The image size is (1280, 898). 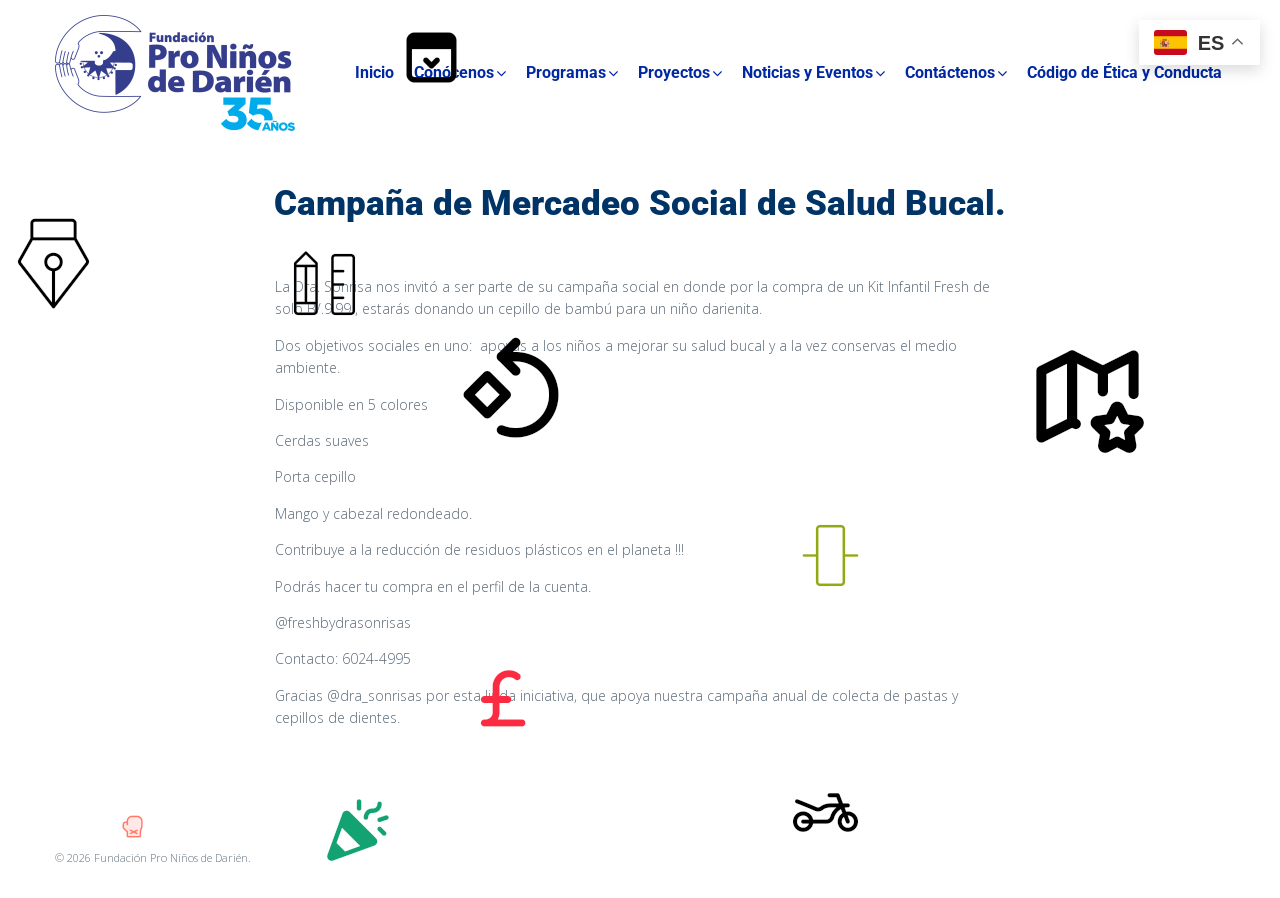 What do you see at coordinates (354, 833) in the screenshot?
I see `celebration or success notification` at bounding box center [354, 833].